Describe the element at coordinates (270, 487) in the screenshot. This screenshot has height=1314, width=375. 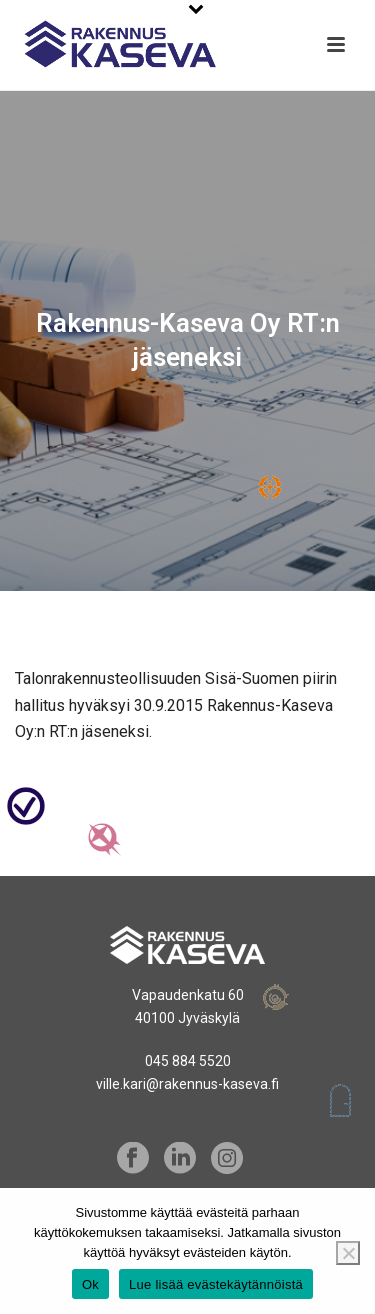
I see `access hive or colony management features` at that location.